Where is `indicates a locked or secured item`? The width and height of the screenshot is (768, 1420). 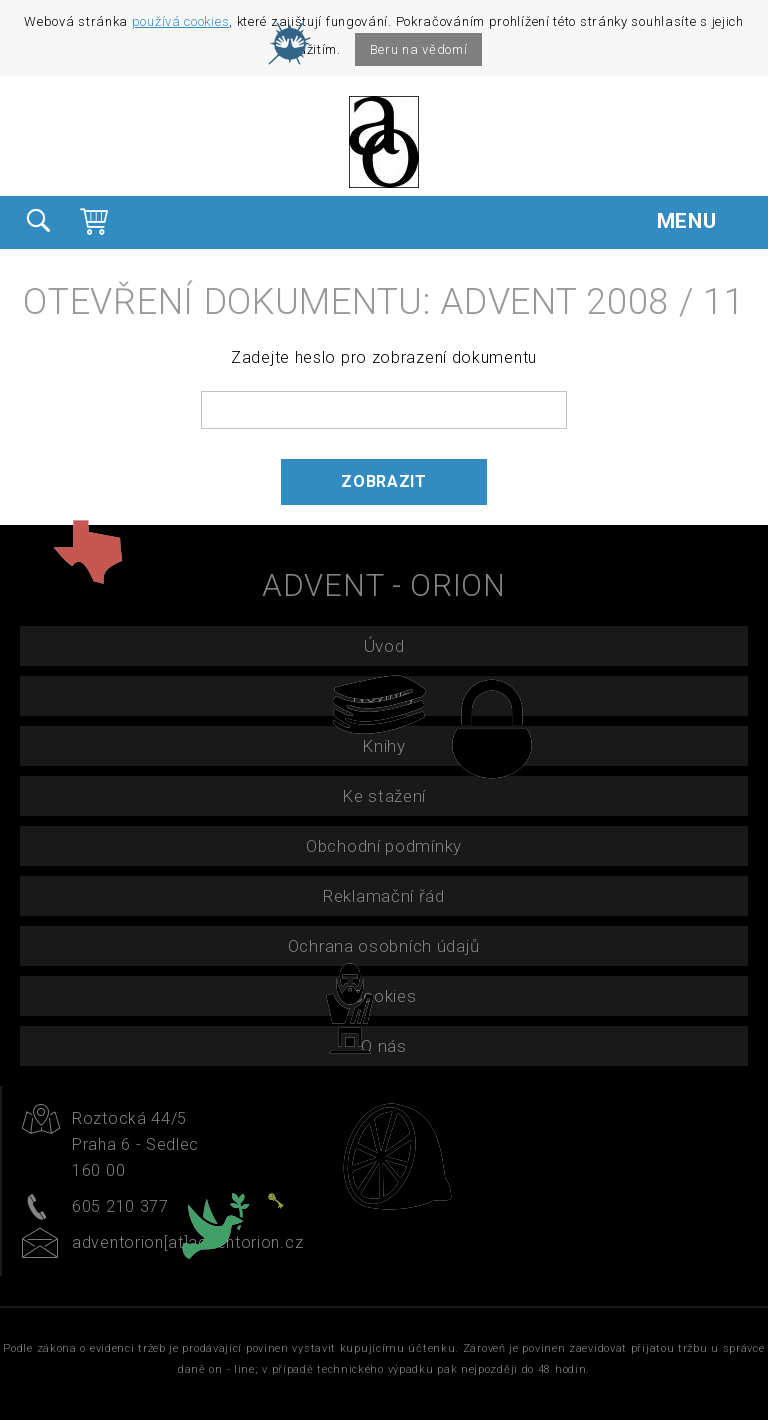 indicates a locked or secured item is located at coordinates (492, 729).